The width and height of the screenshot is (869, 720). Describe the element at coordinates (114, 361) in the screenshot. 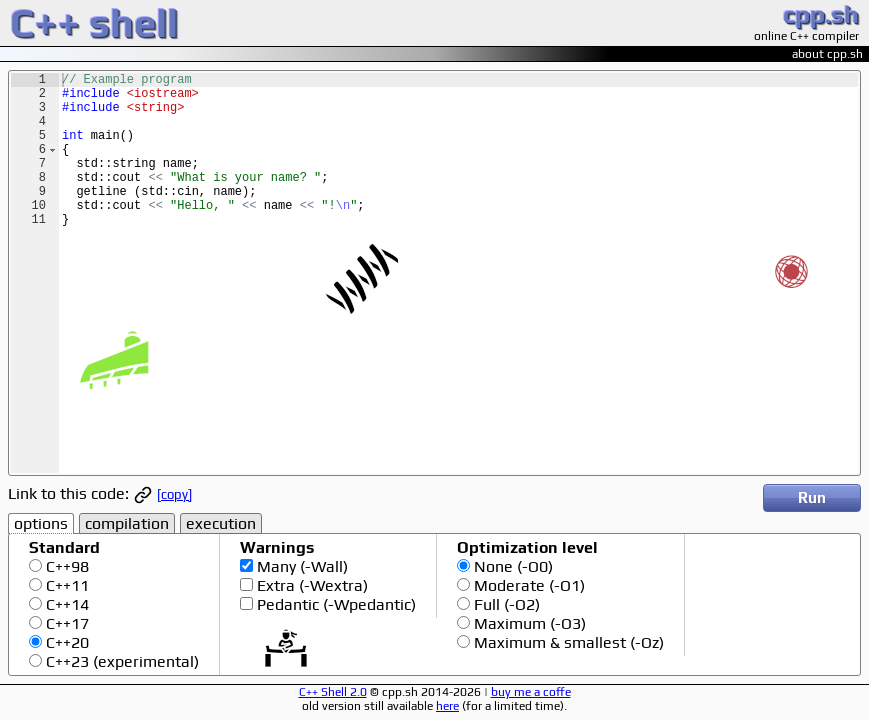

I see `access flight or travel features` at that location.